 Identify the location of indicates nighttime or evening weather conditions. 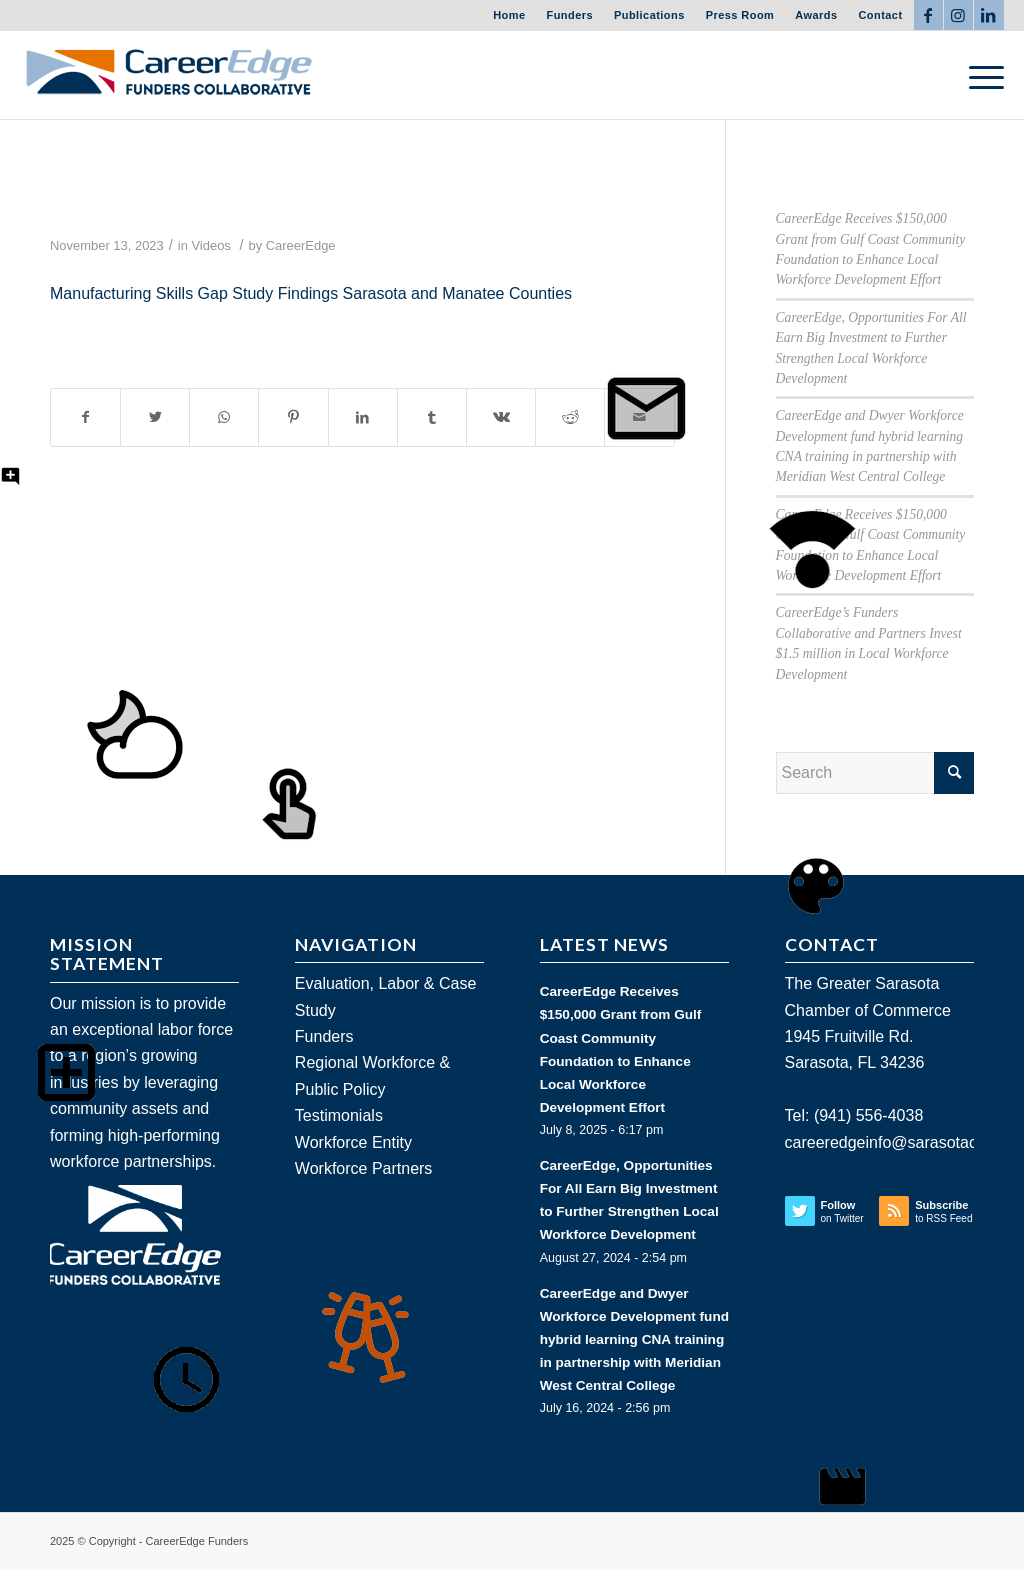
(133, 739).